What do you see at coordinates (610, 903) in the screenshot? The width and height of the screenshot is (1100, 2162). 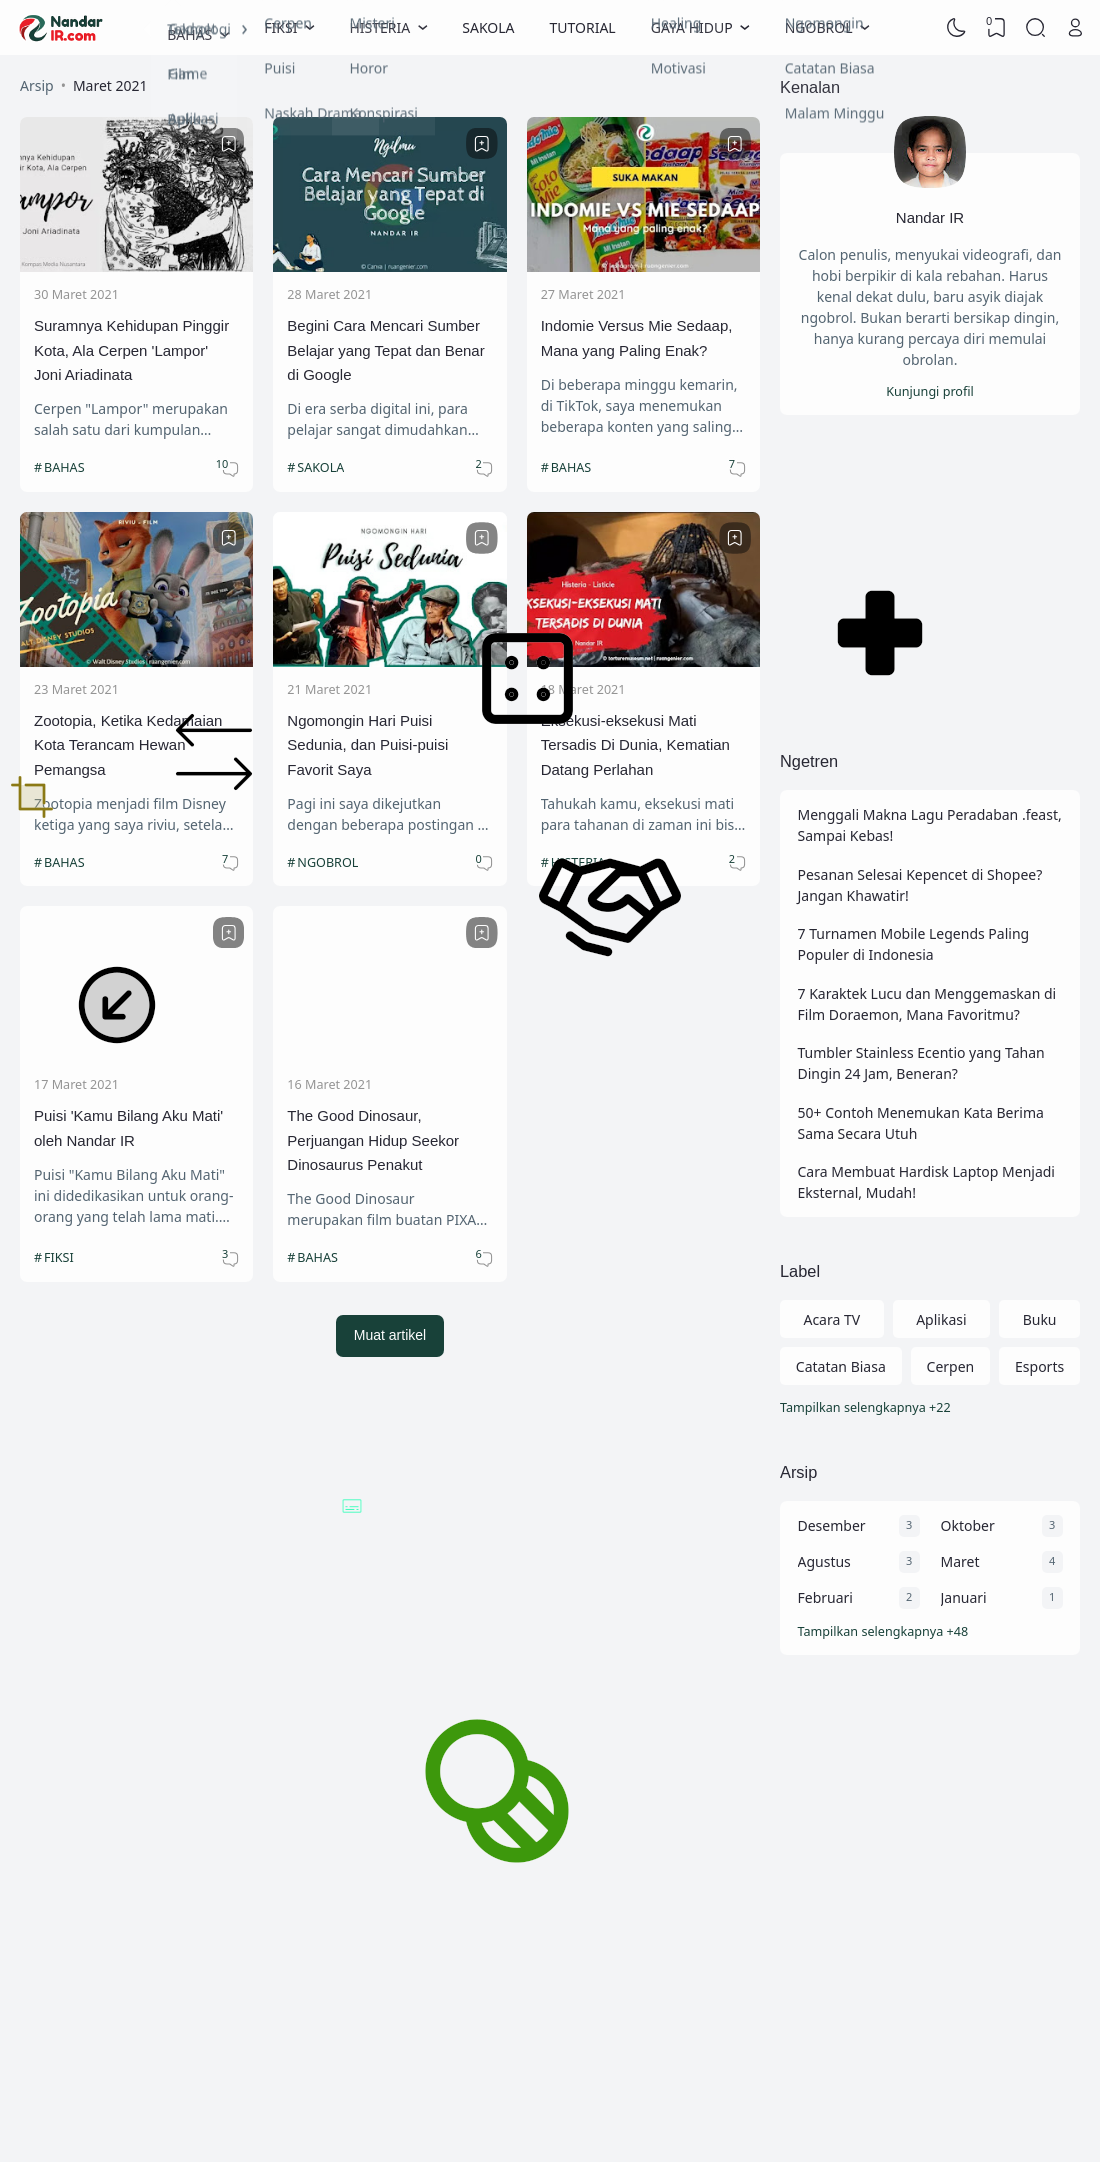 I see `indicates a partnership or collaboration feature` at bounding box center [610, 903].